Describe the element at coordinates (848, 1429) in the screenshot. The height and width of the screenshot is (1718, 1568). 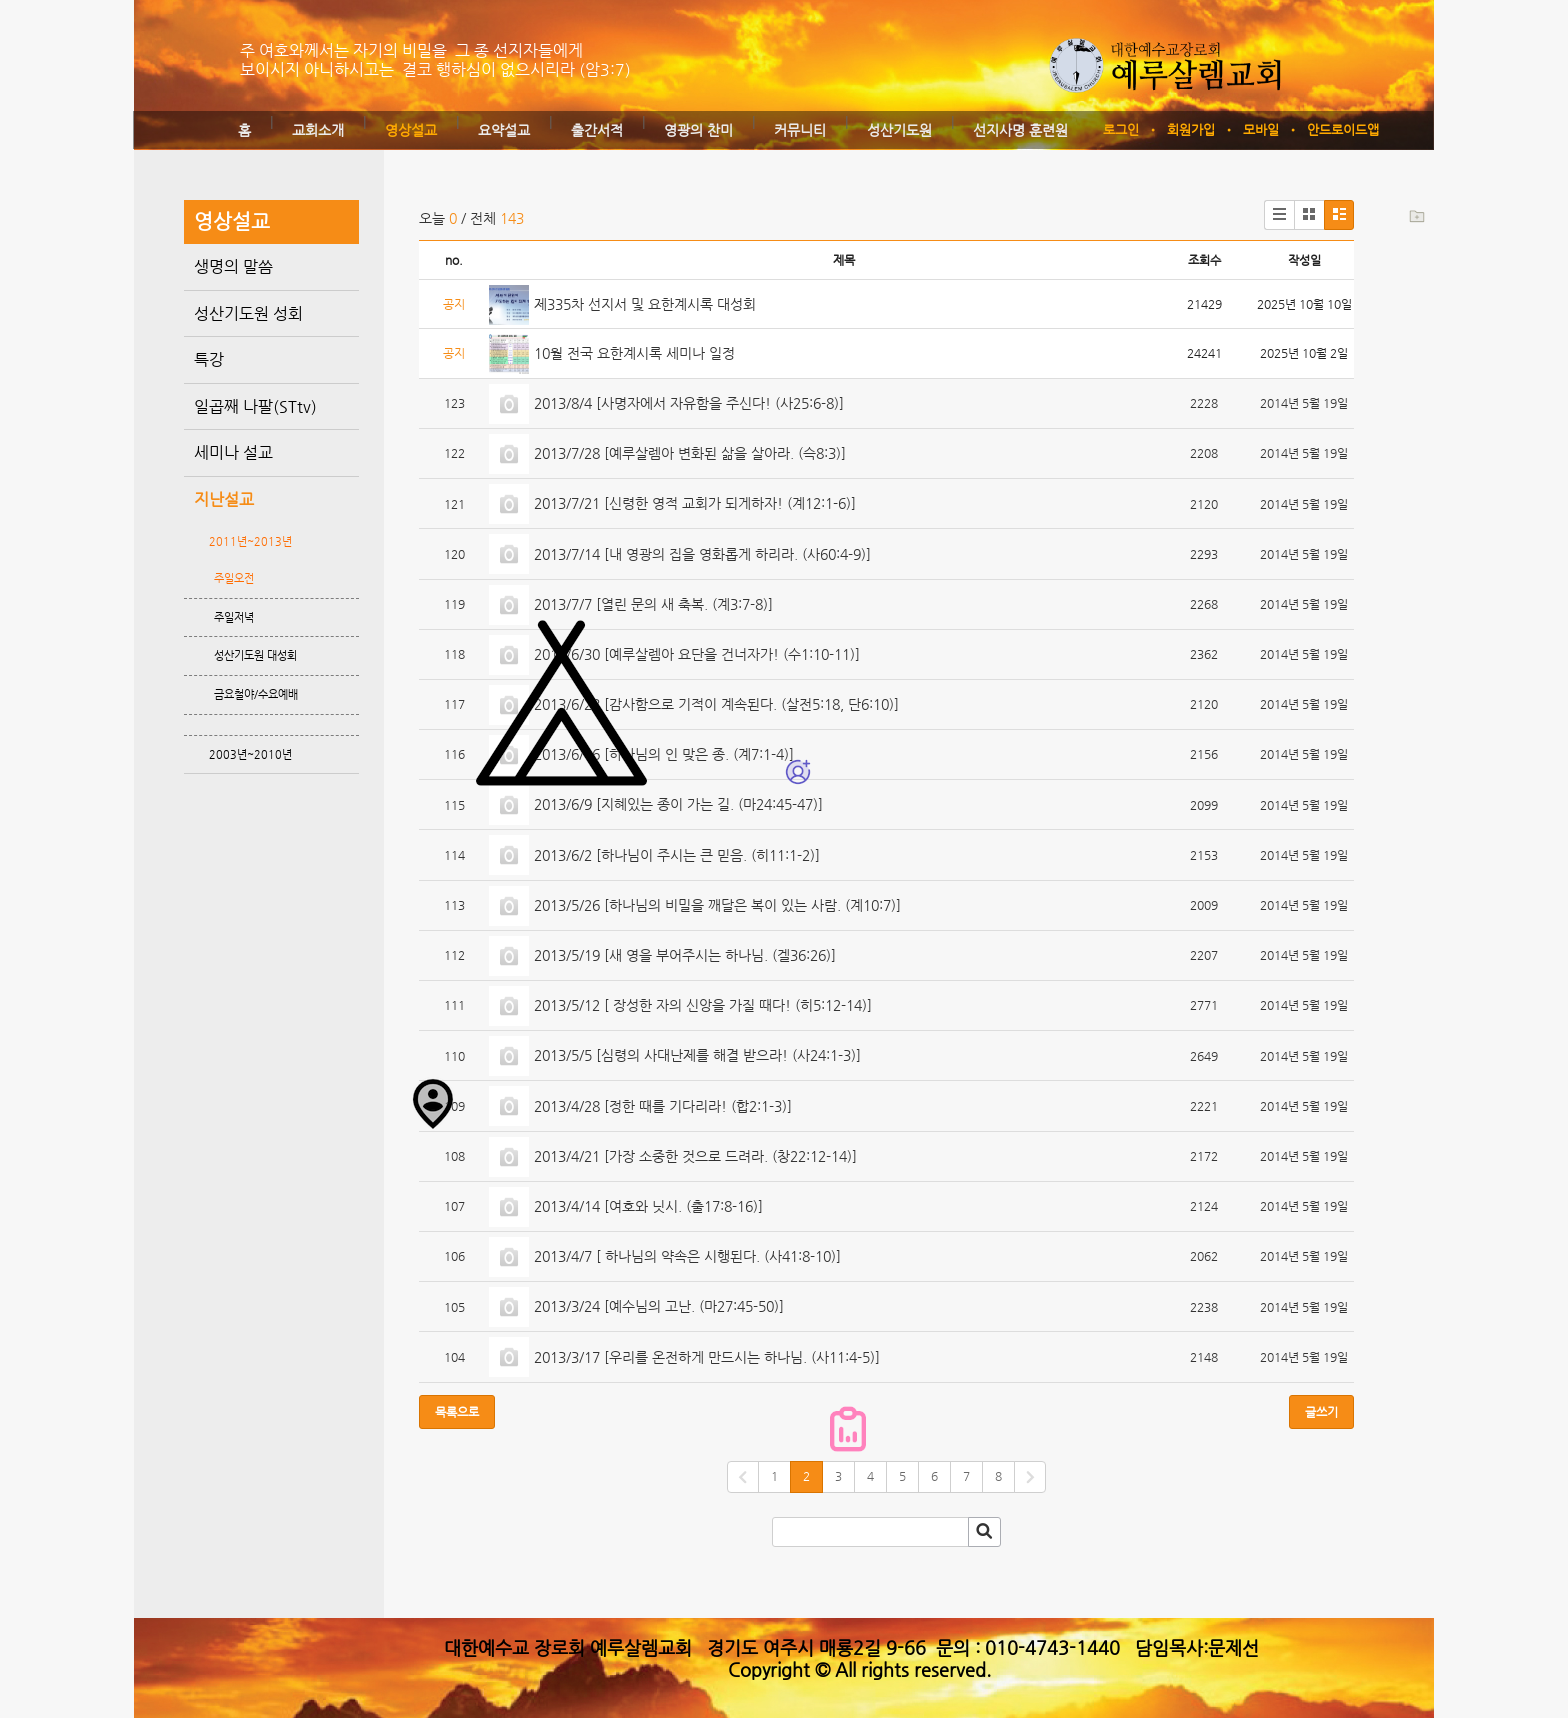
I see `view analytics report` at that location.